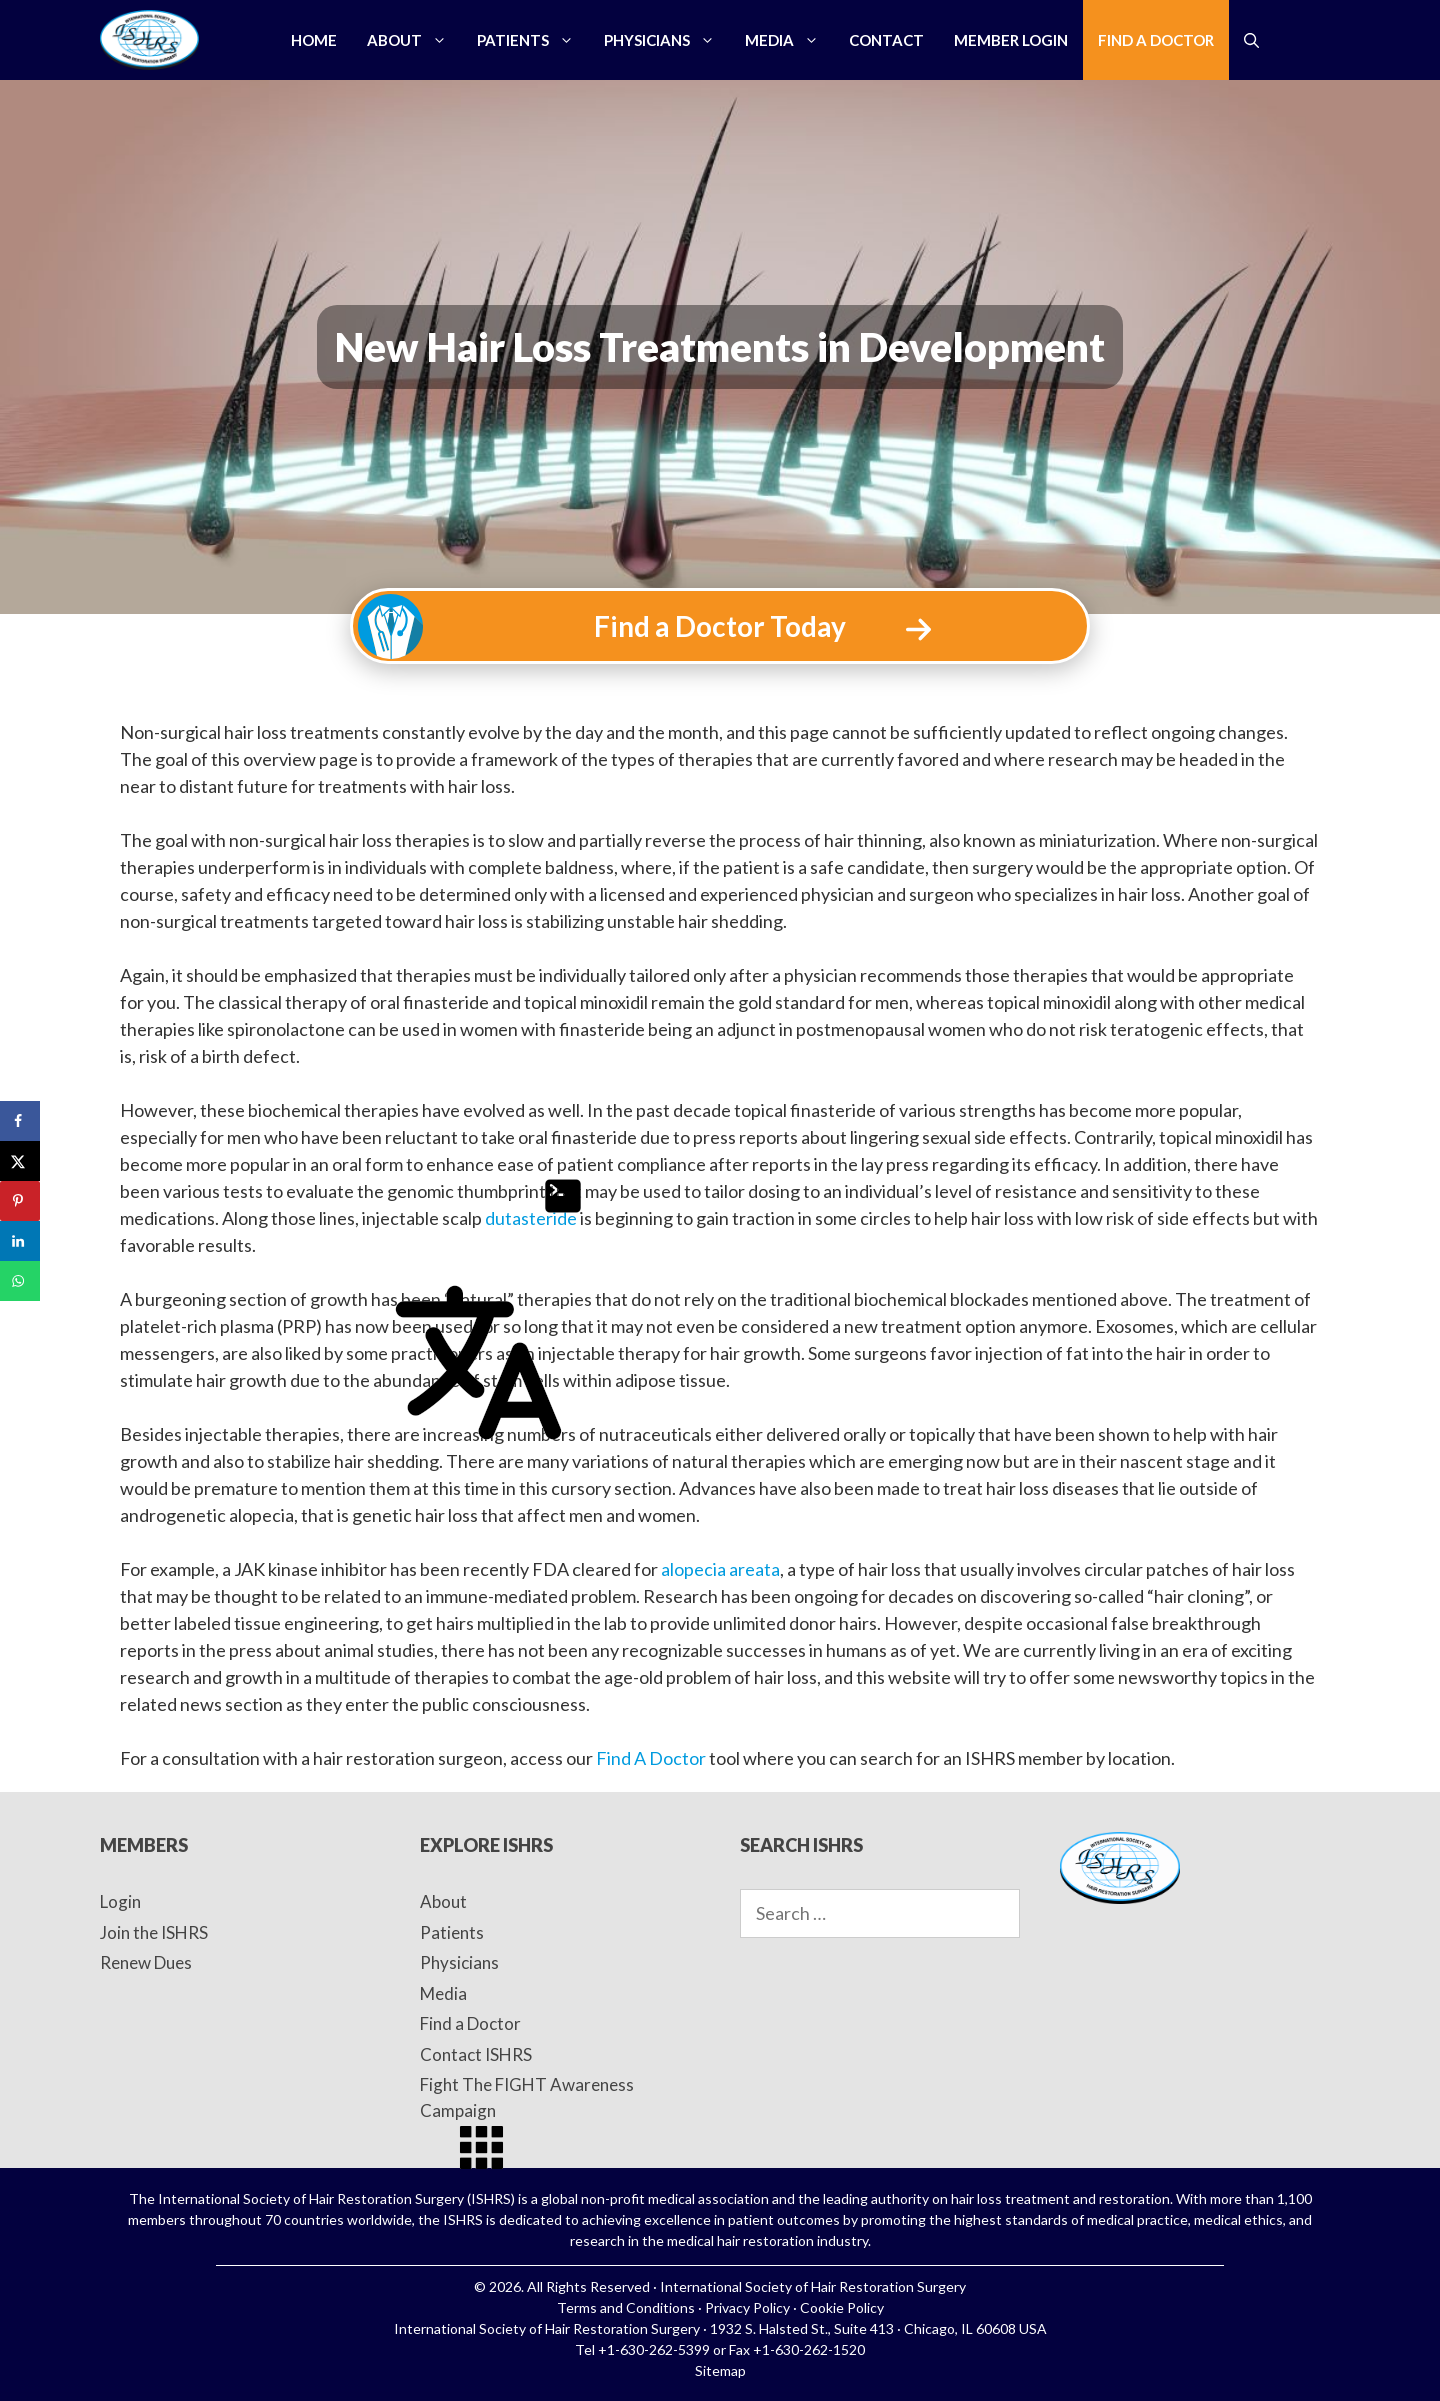 Image resolution: width=1440 pixels, height=2401 pixels. Describe the element at coordinates (481, 2147) in the screenshot. I see `open the app drawer or menu` at that location.